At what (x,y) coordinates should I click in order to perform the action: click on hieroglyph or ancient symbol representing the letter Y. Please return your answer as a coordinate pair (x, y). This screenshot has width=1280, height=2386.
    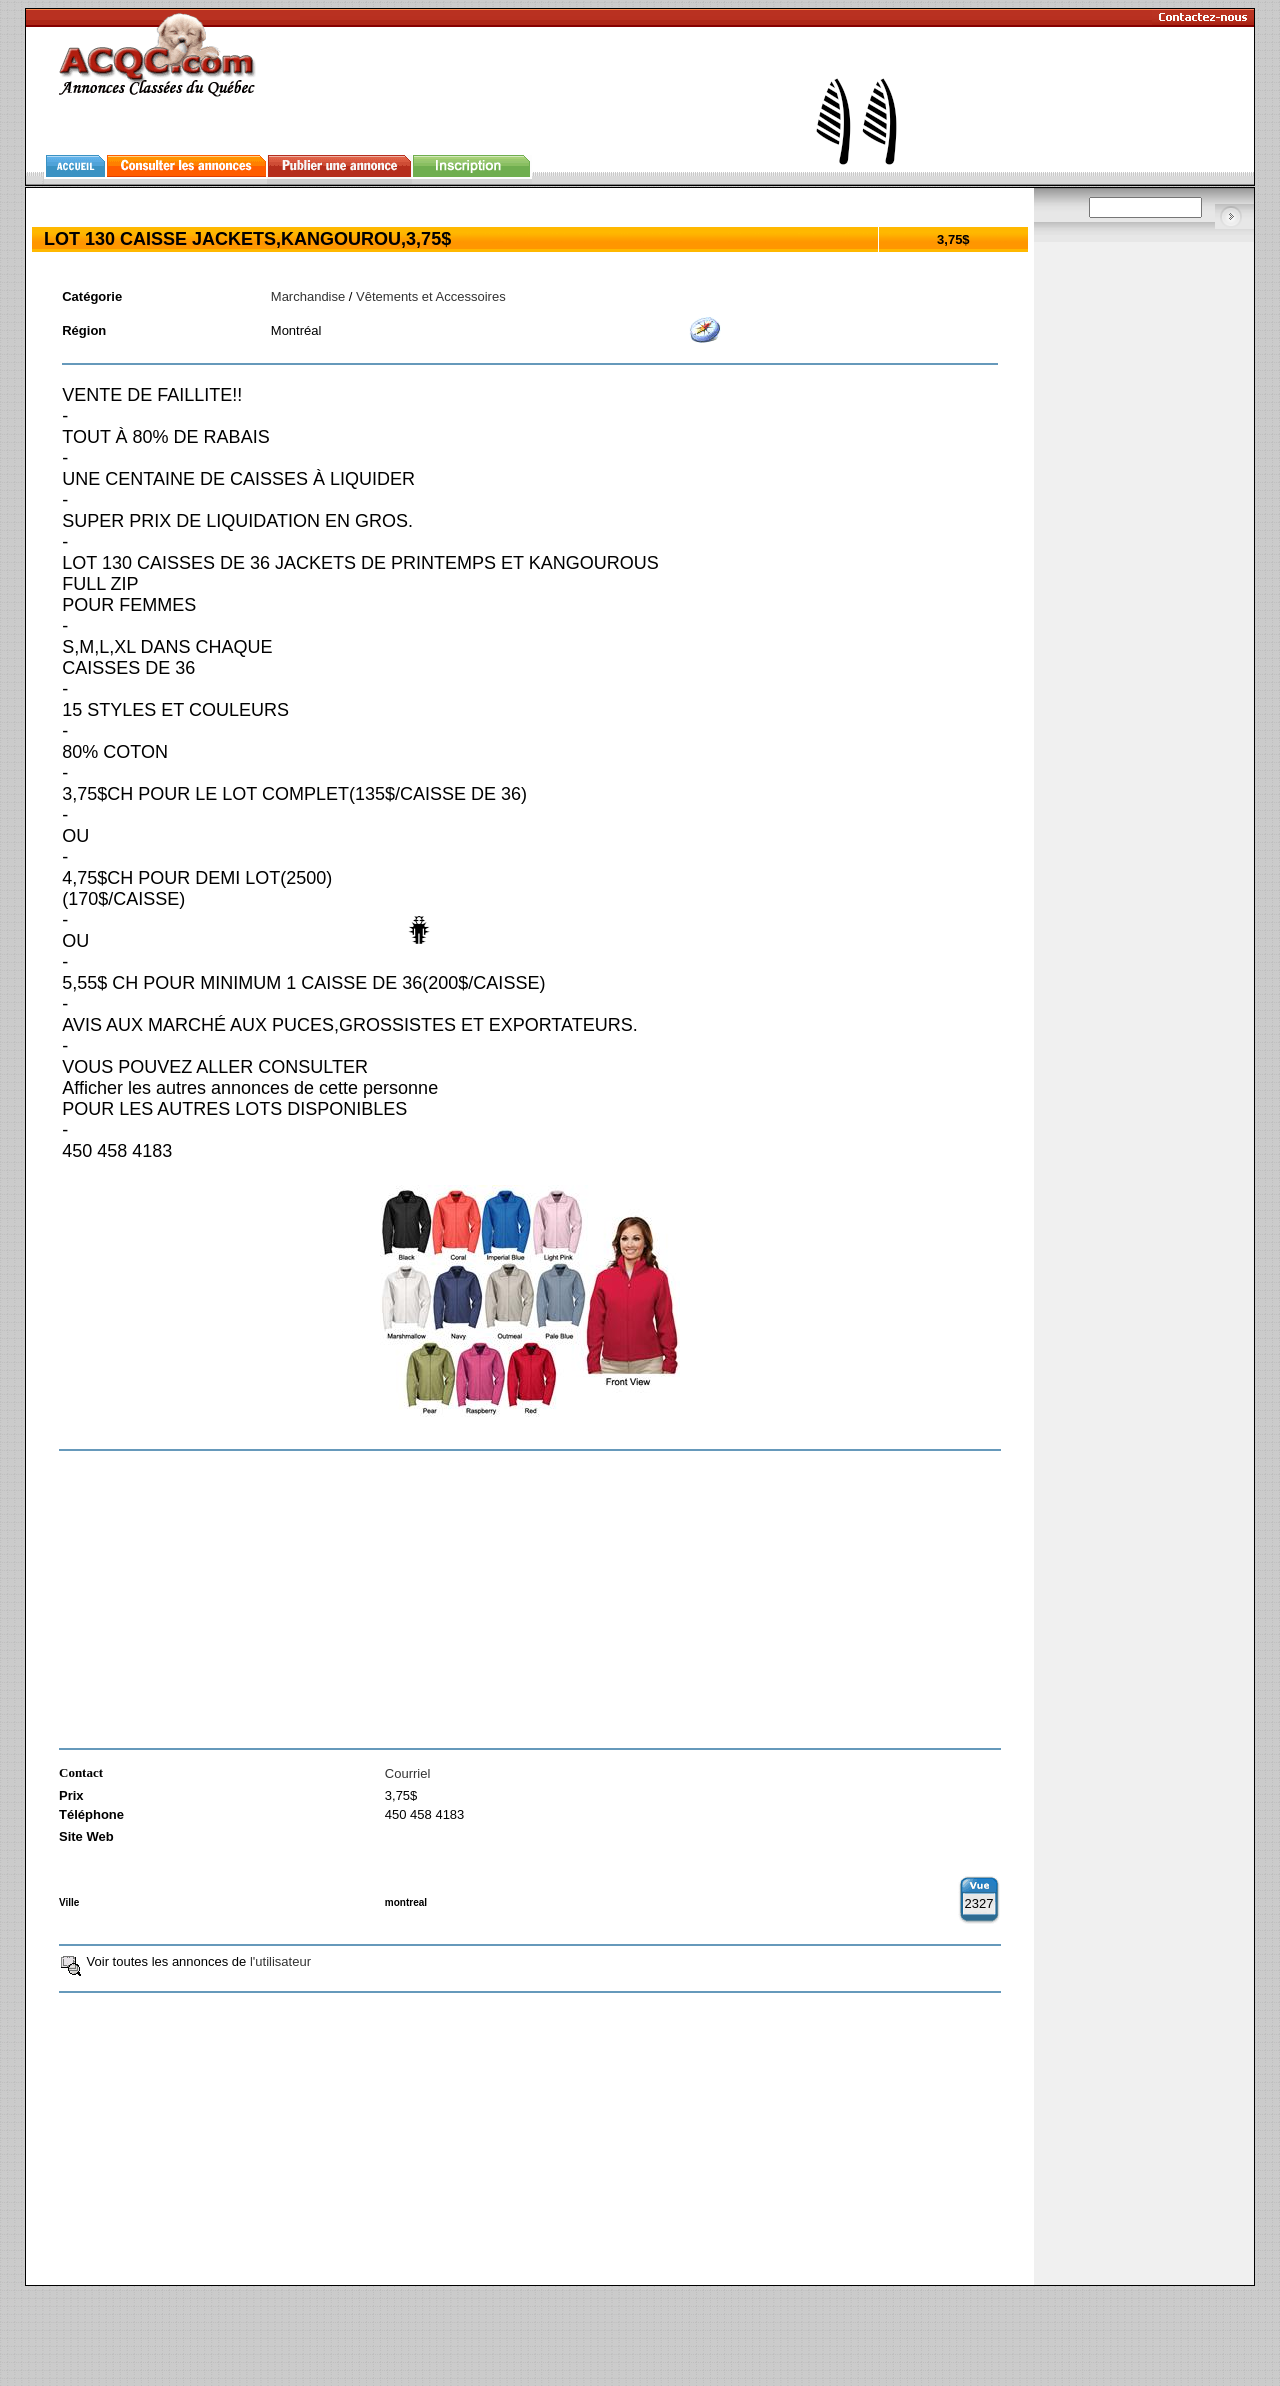
    Looking at the image, I should click on (856, 121).